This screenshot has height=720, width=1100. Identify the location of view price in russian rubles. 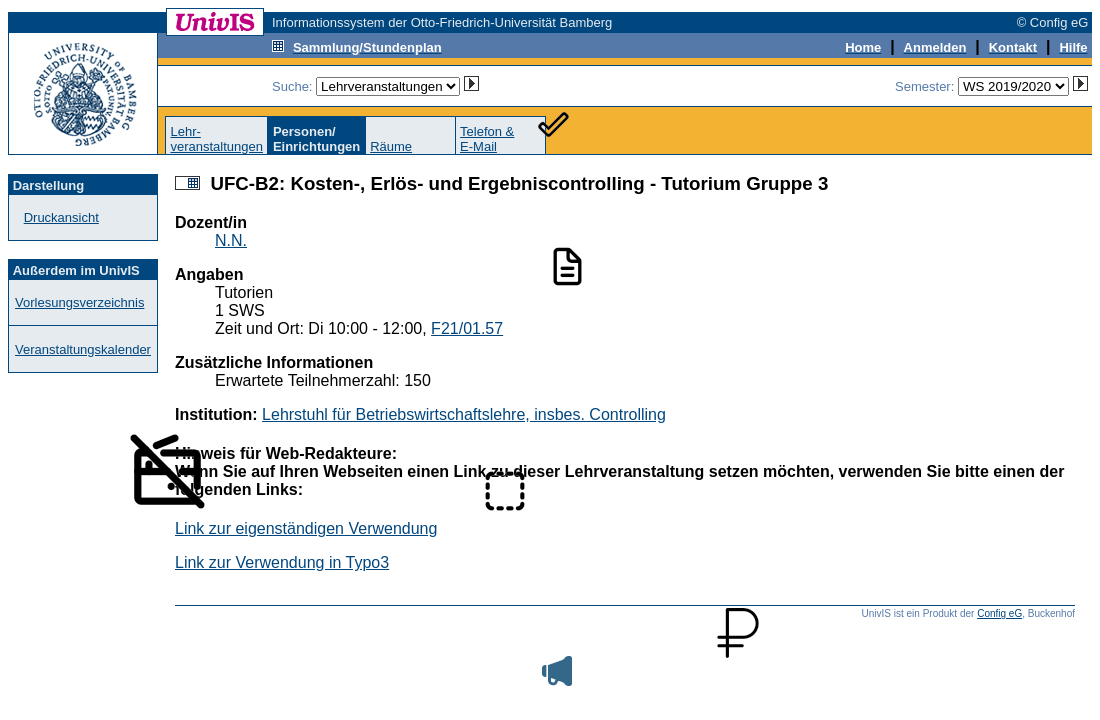
(738, 633).